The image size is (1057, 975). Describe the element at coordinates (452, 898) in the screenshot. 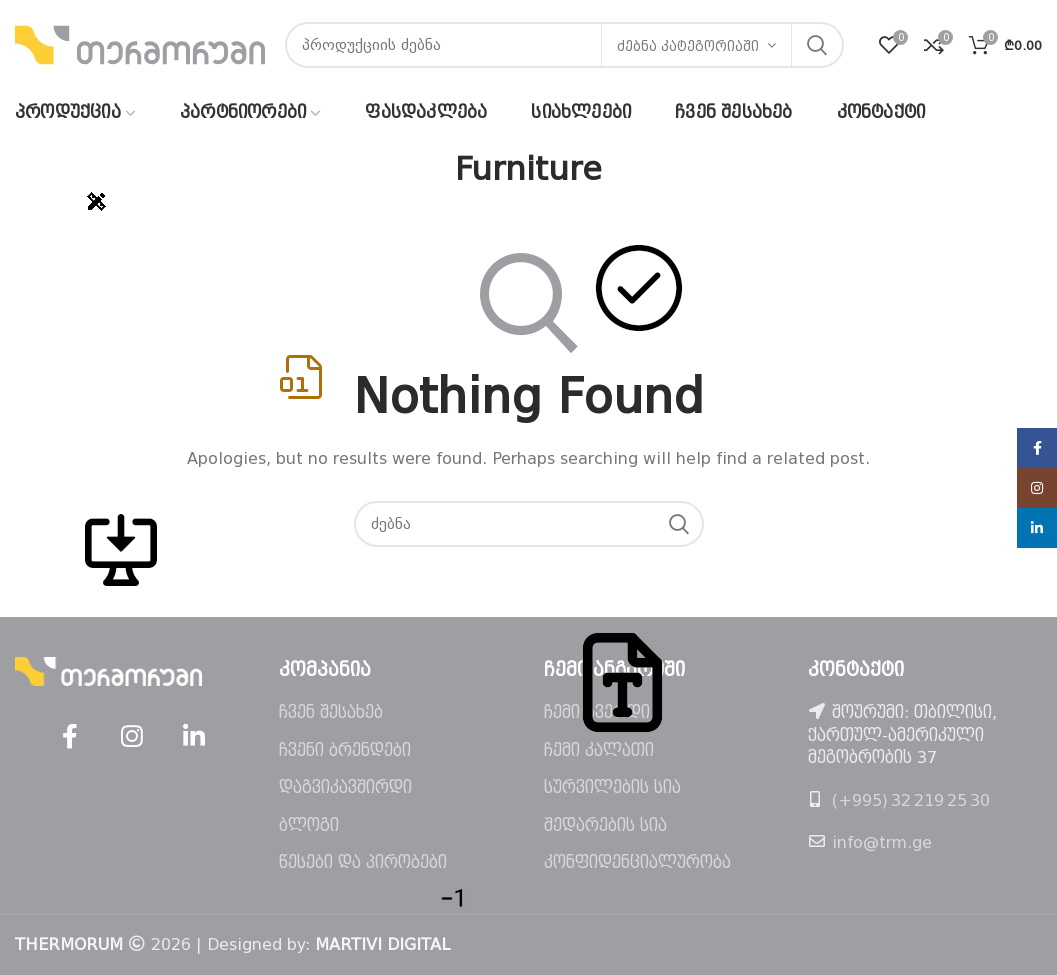

I see `decrease exposure by one stop` at that location.